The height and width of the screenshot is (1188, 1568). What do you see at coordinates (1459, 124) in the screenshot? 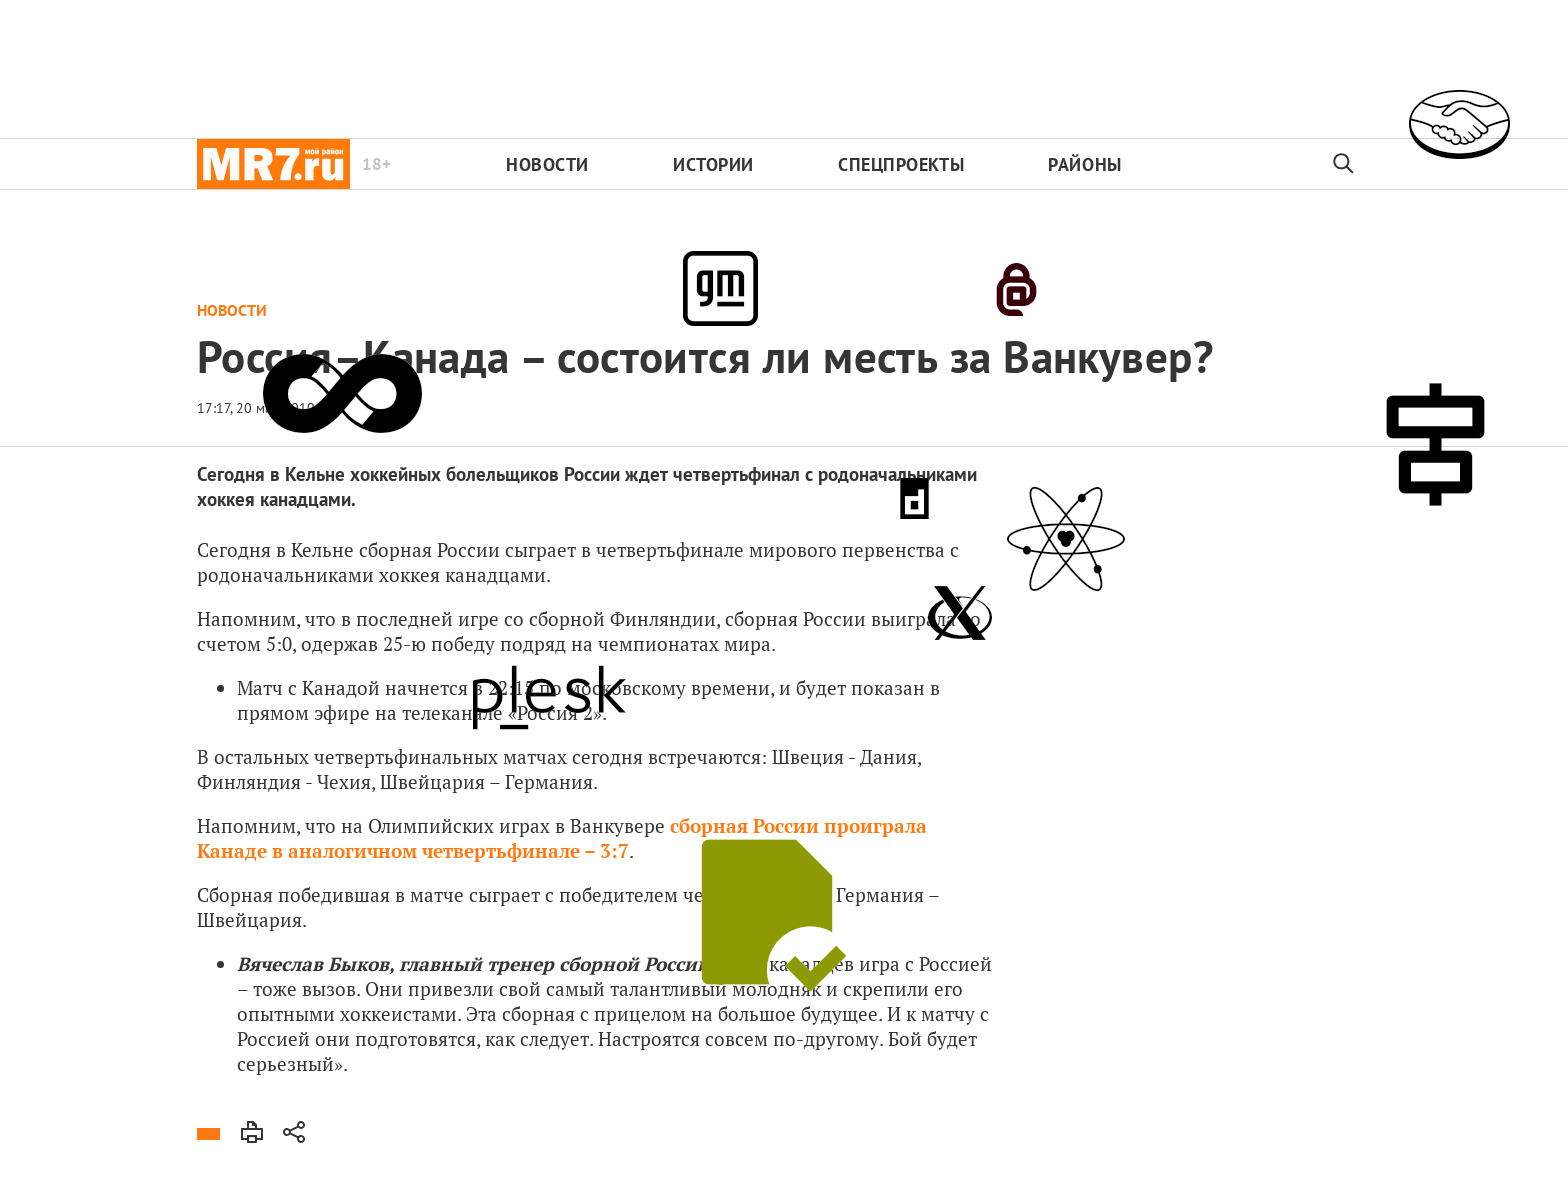
I see `pay with mercado pago` at bounding box center [1459, 124].